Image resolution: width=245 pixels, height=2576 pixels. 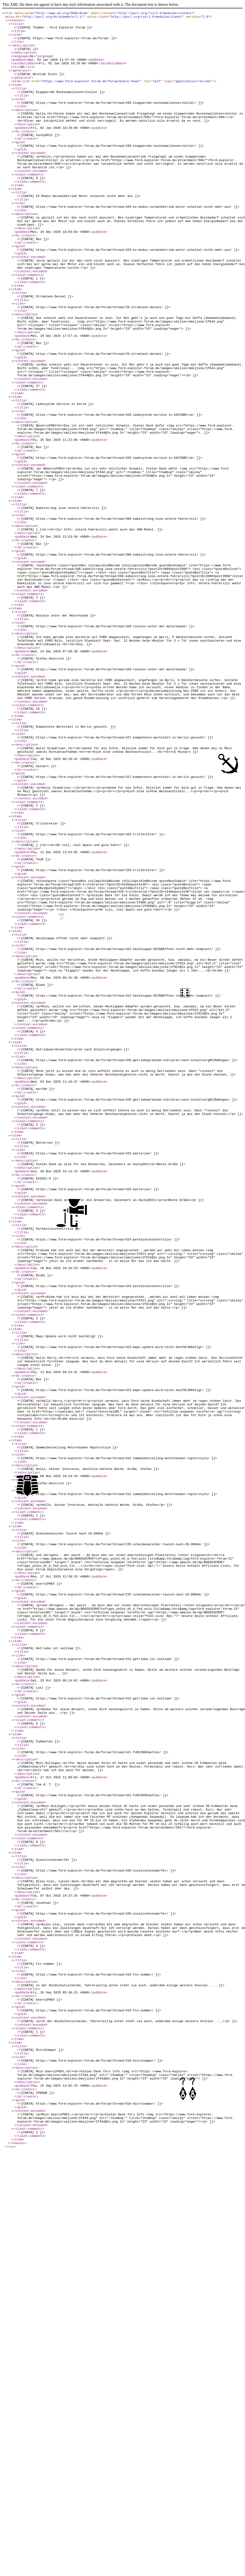 What do you see at coordinates (72, 1214) in the screenshot?
I see `select manual meat grinder tool or equipment` at bounding box center [72, 1214].